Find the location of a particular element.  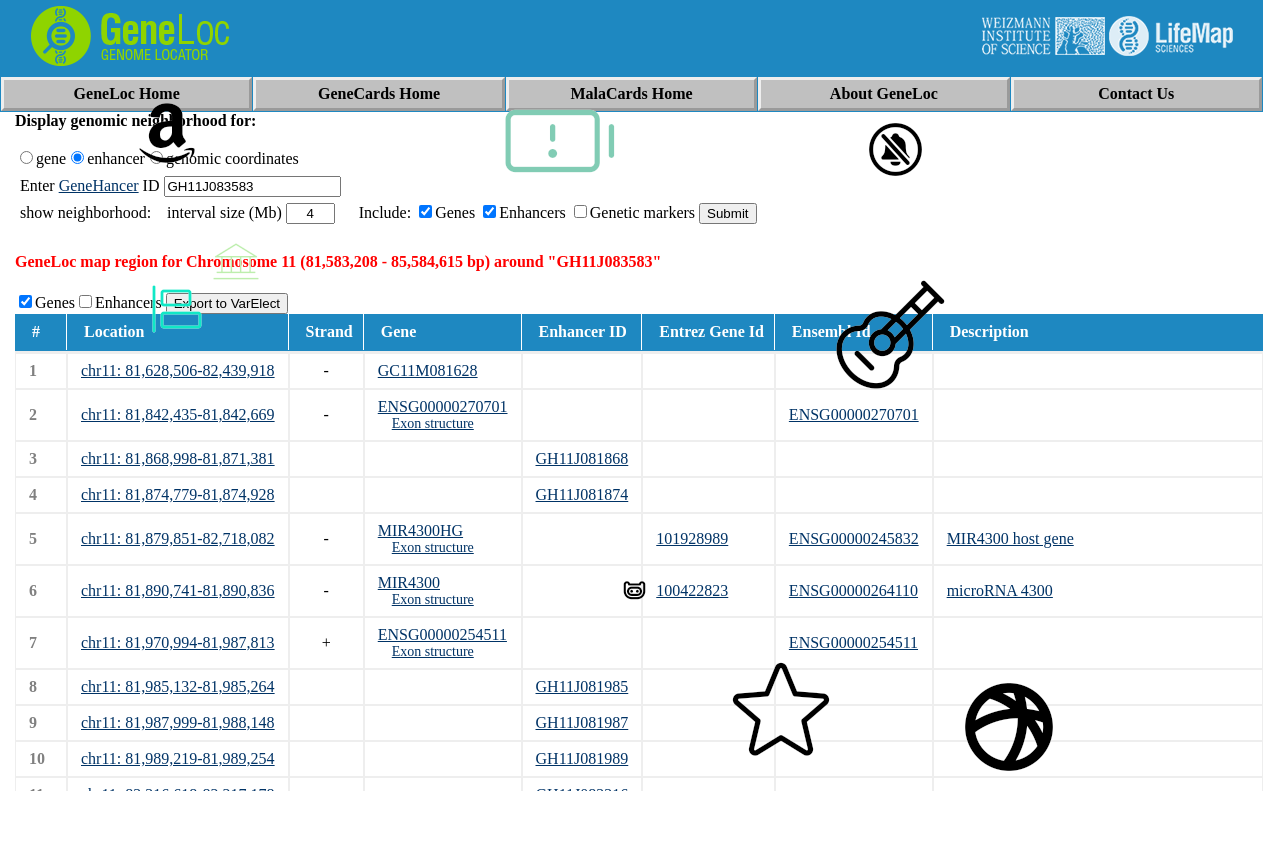

finn the human character icon from adventure time is located at coordinates (634, 589).